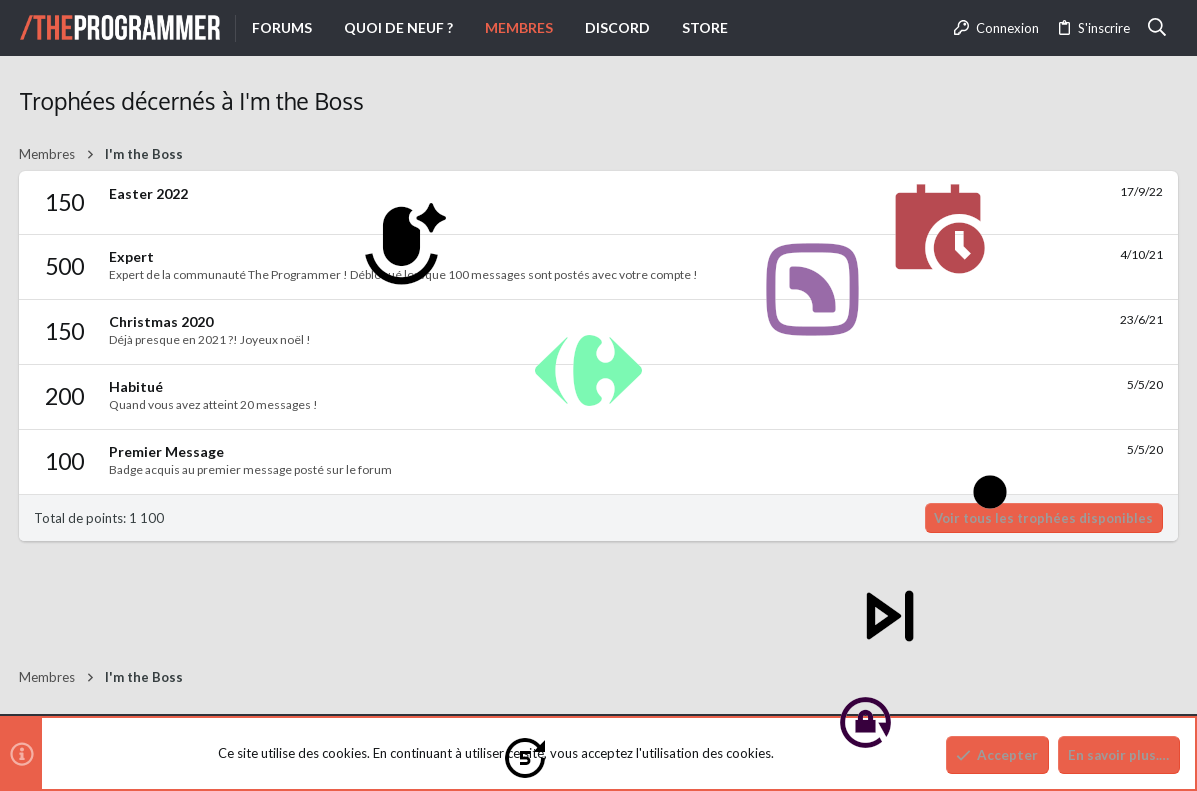 This screenshot has height=791, width=1197. I want to click on view scheduled events or appointments, so click(938, 231).